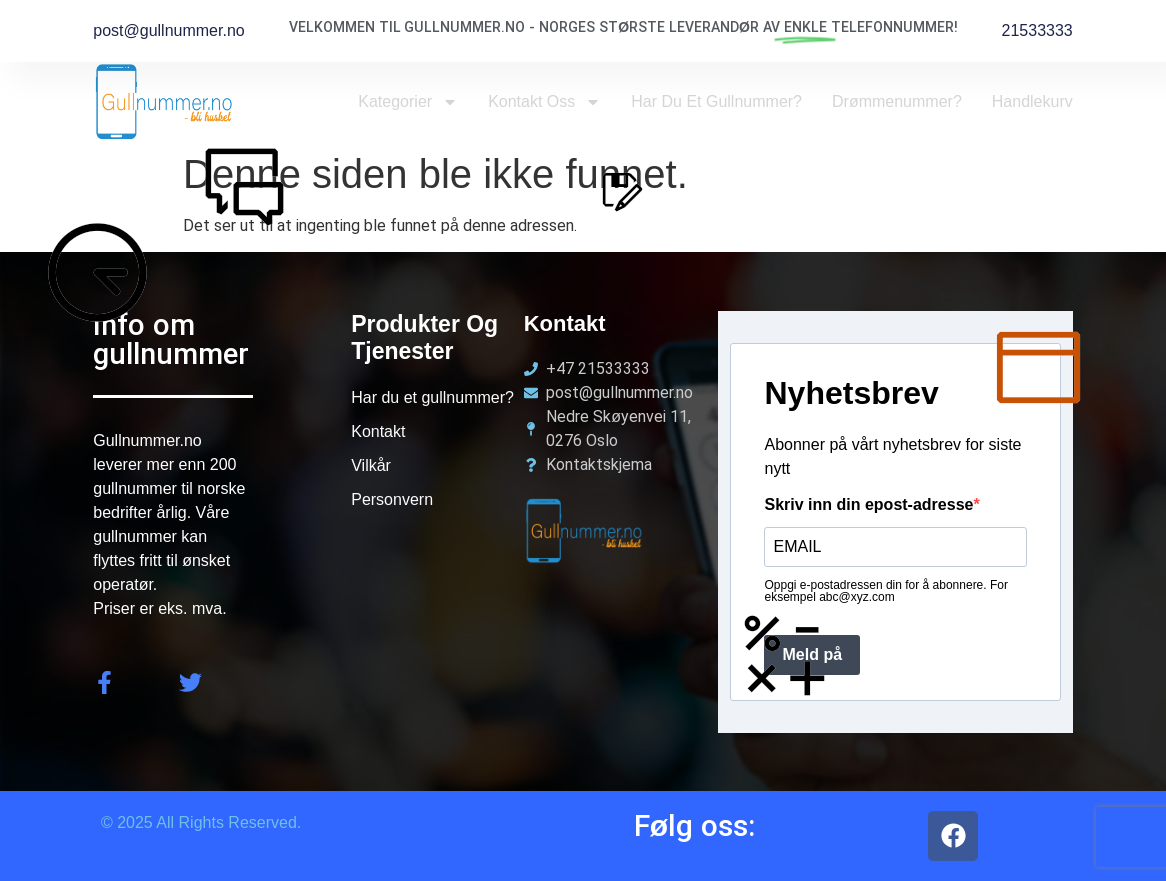  I want to click on indicates afternoon time or PM hours, so click(97, 272).